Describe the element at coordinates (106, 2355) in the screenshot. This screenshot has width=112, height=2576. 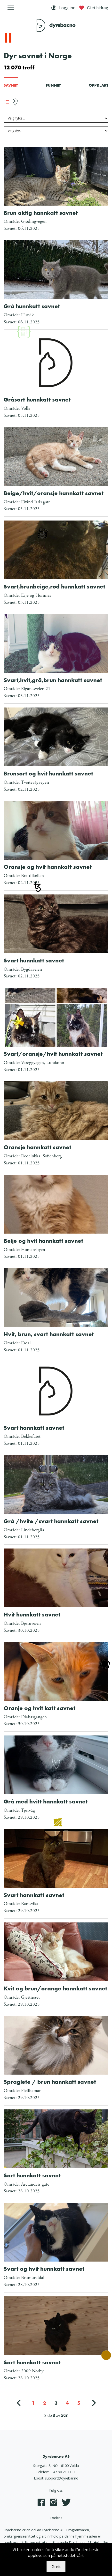
I see `open the Headspace meditation app` at that location.